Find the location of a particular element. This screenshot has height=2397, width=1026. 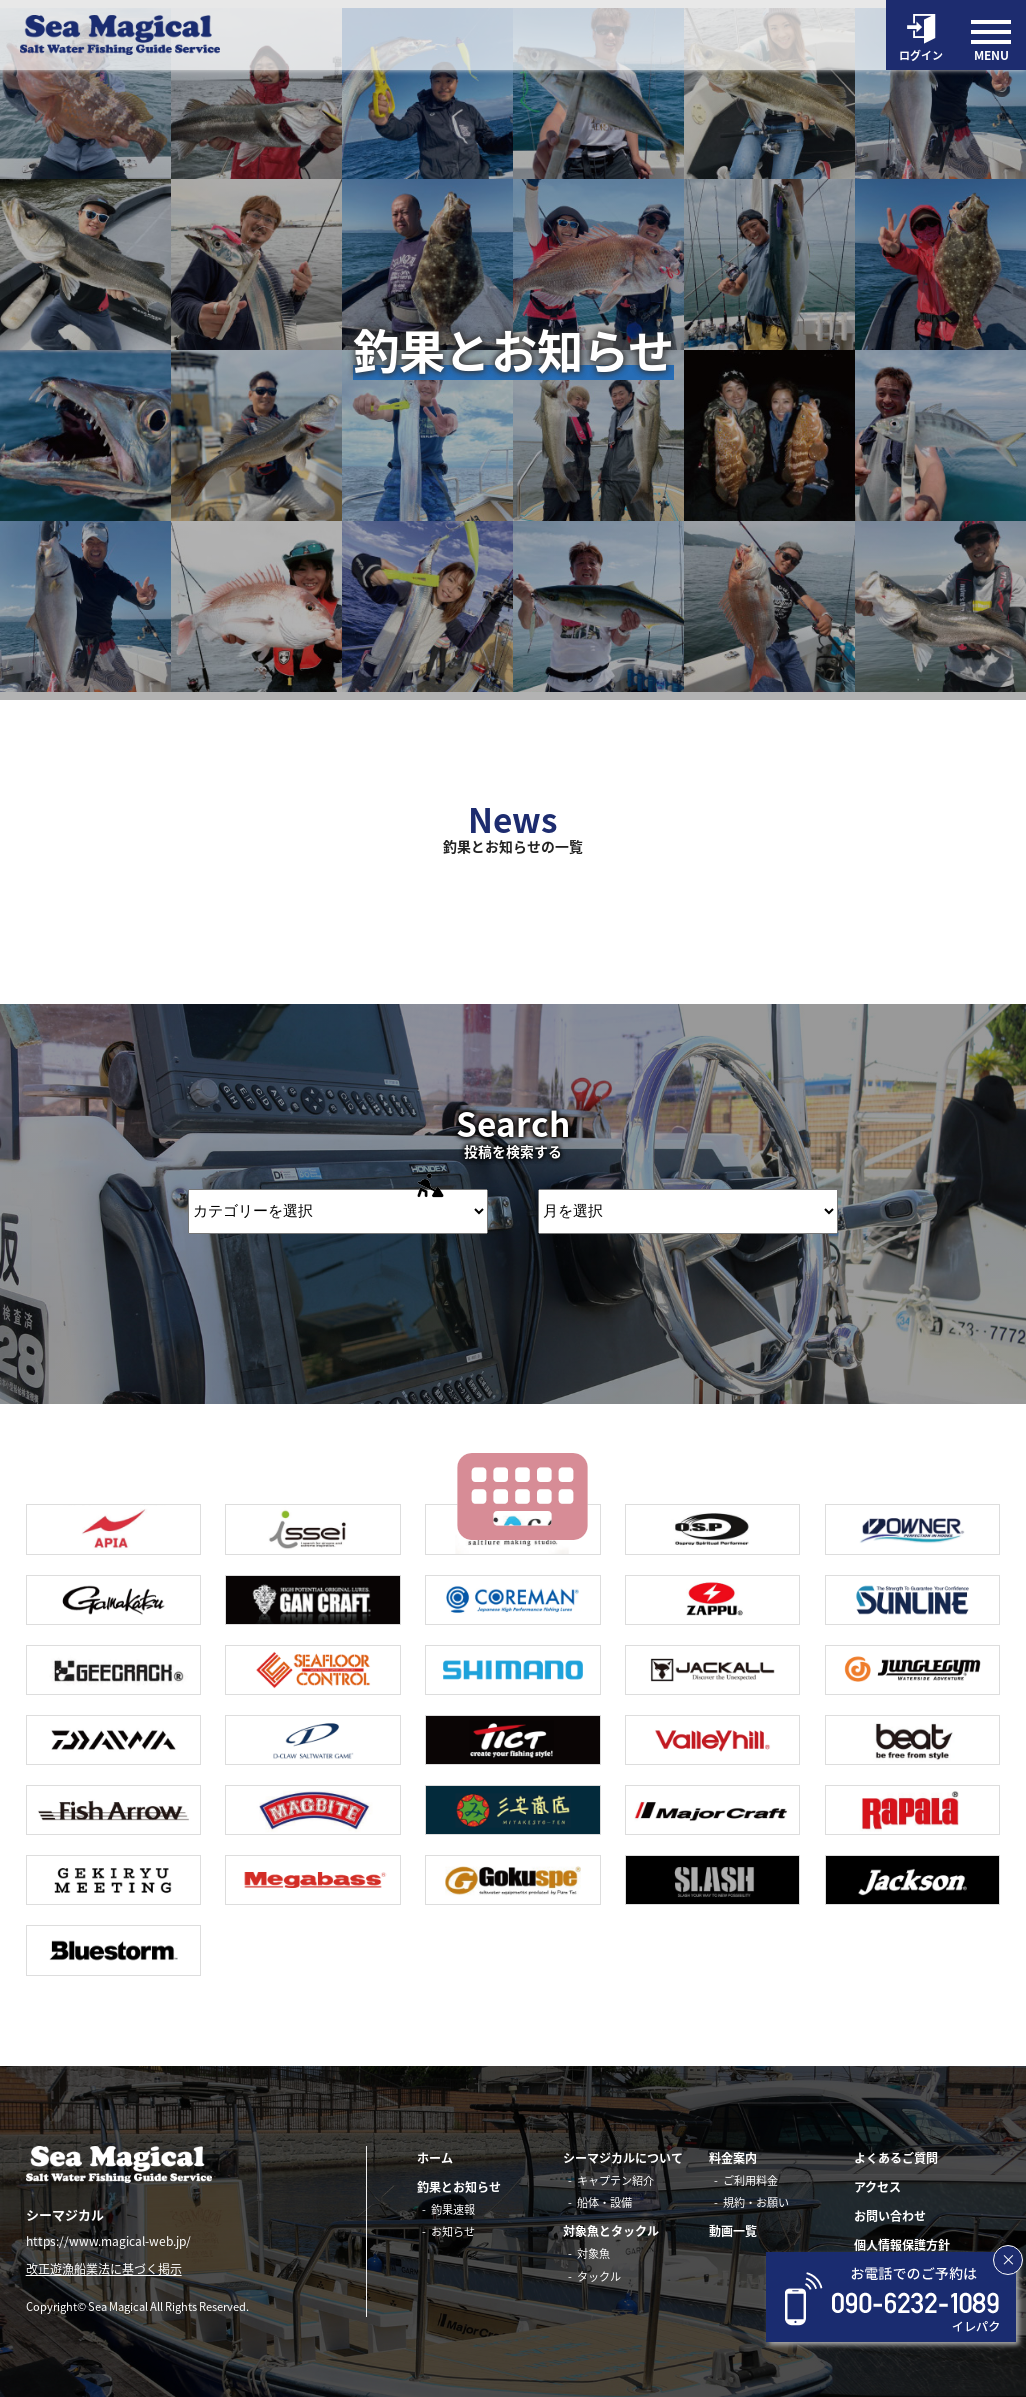

indicates construction or maintenance in progress is located at coordinates (430, 1185).